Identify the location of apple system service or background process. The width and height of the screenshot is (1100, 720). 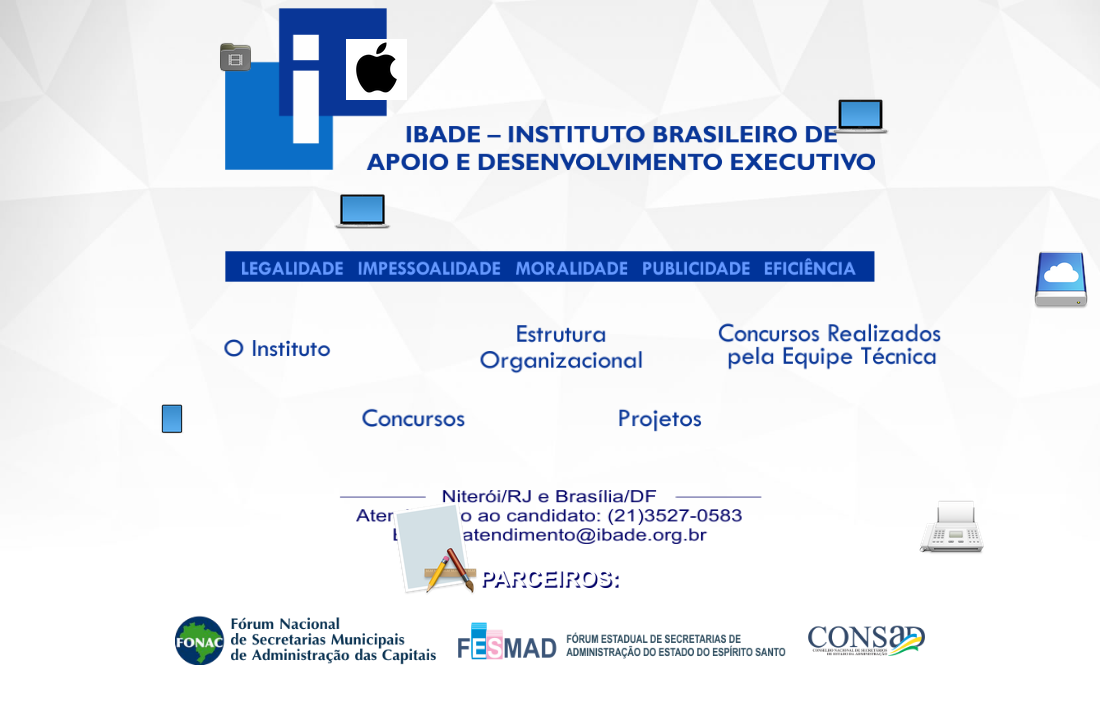
(376, 69).